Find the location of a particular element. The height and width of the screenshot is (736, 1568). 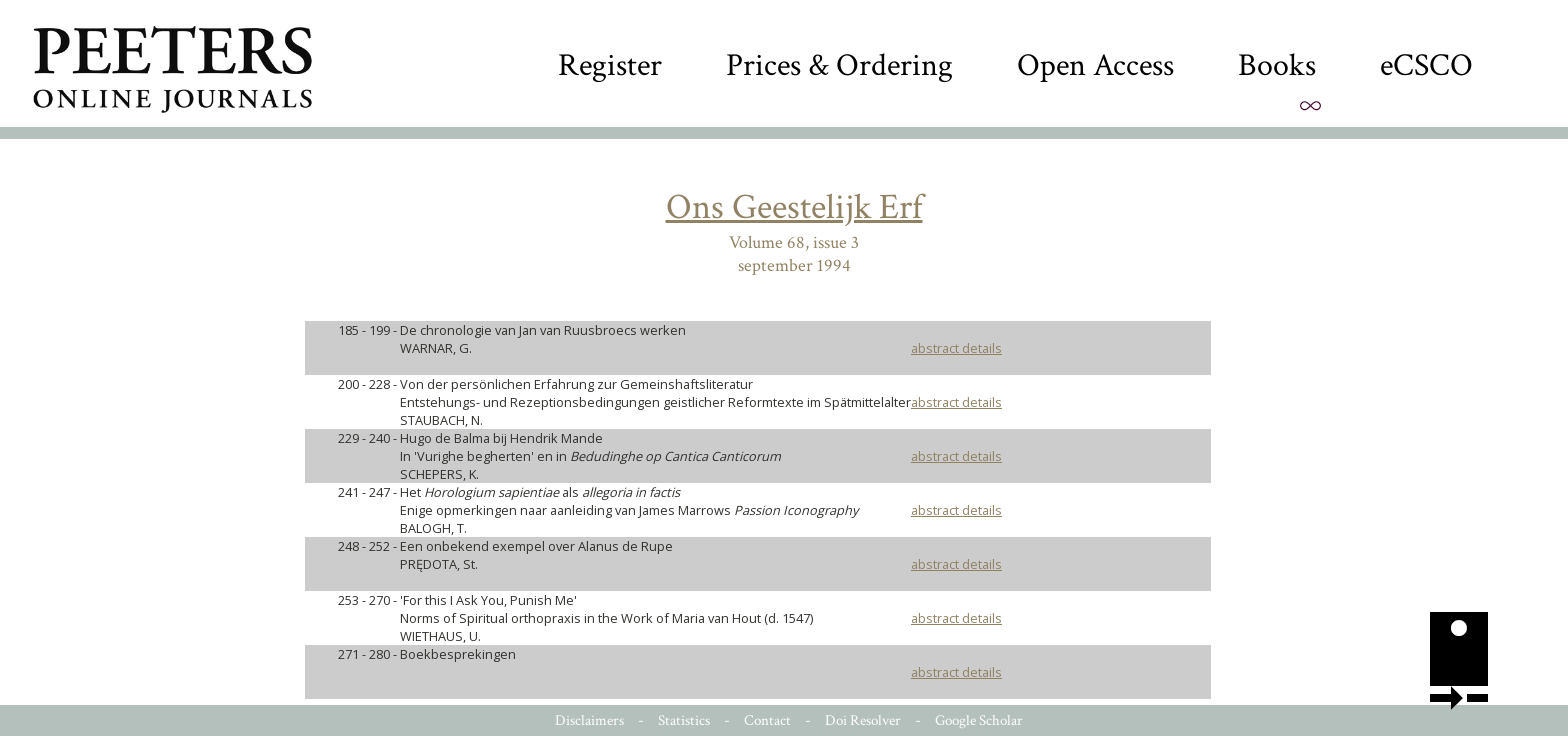

switch to rear camera is located at coordinates (1459, 661).